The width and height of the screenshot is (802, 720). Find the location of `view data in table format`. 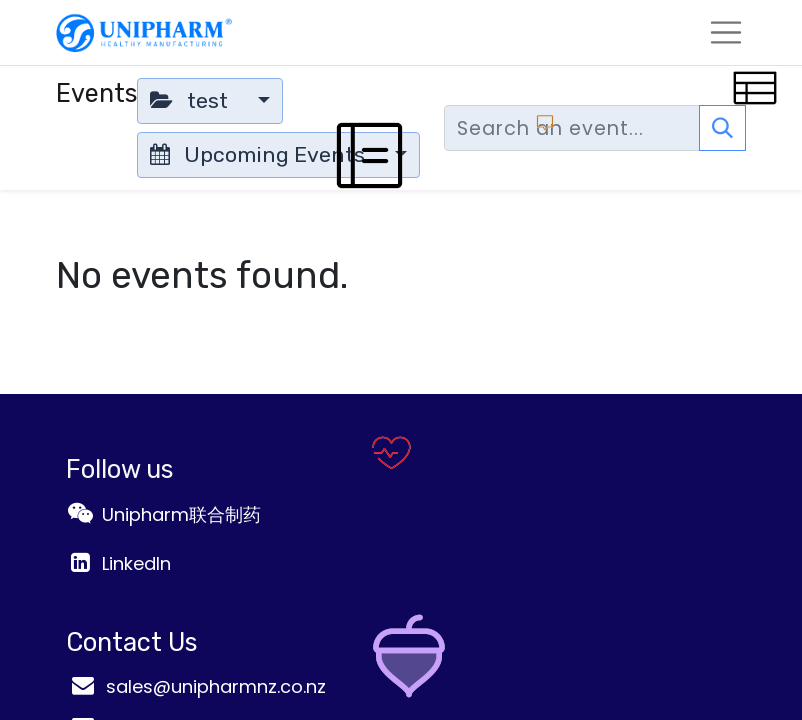

view data in table format is located at coordinates (755, 88).